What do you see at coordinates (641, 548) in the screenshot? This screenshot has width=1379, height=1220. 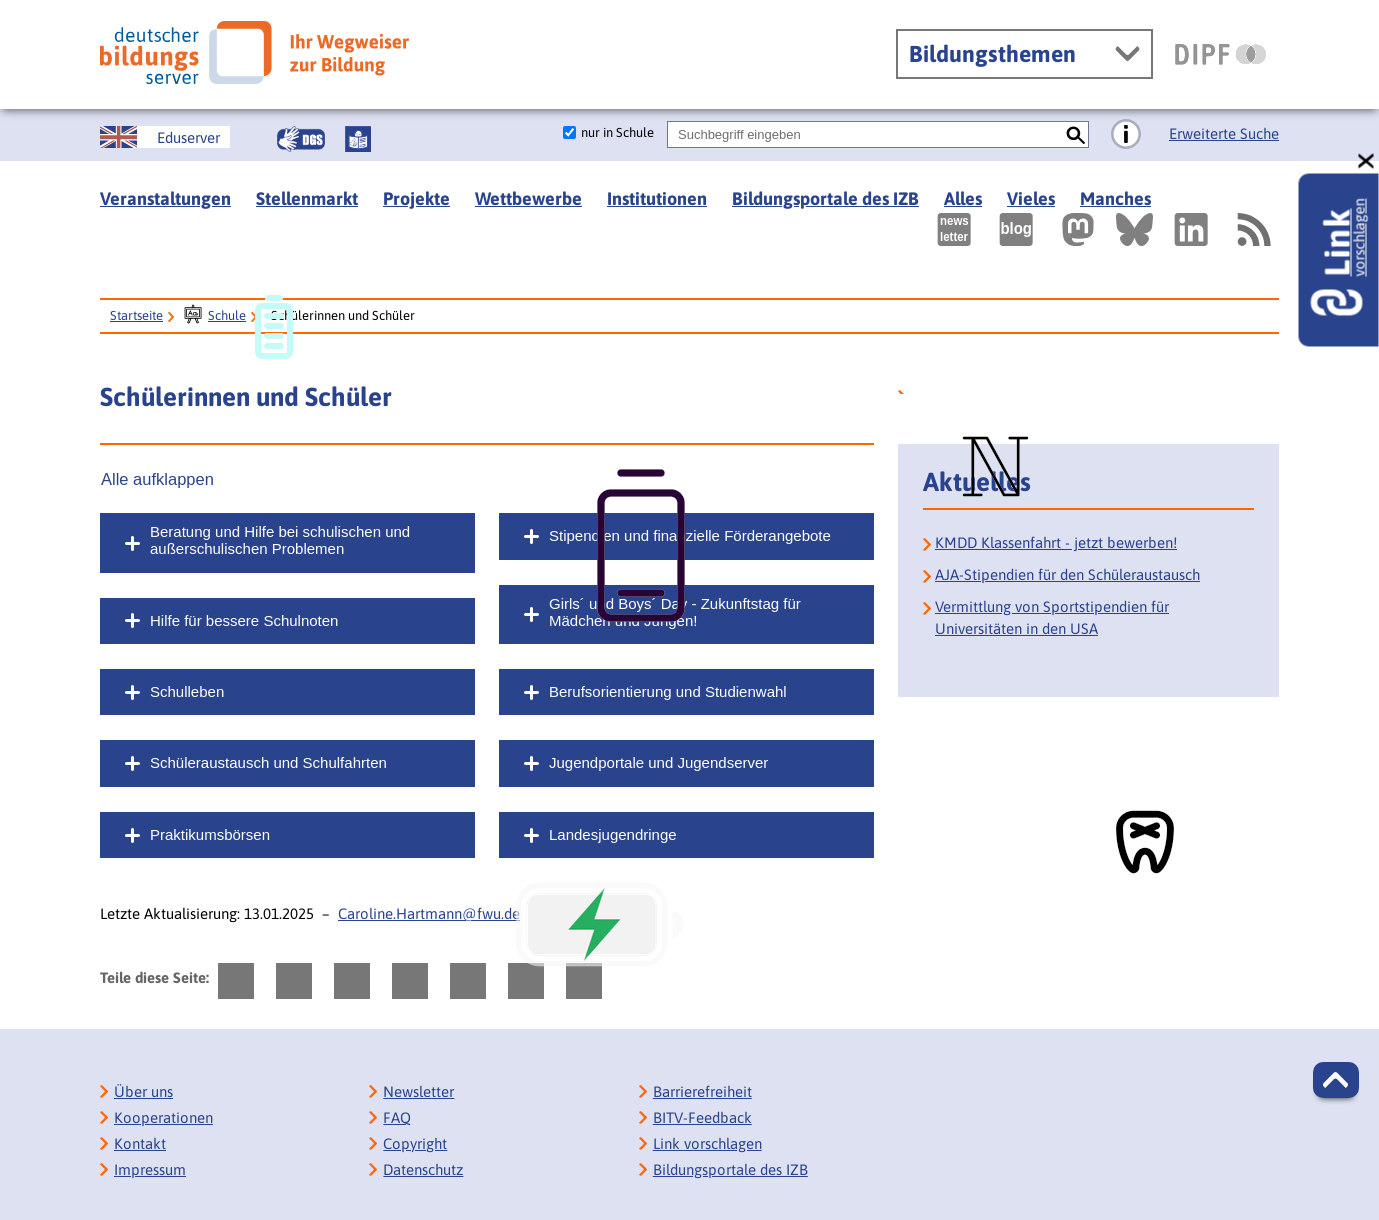 I see `indicates low battery status` at bounding box center [641, 548].